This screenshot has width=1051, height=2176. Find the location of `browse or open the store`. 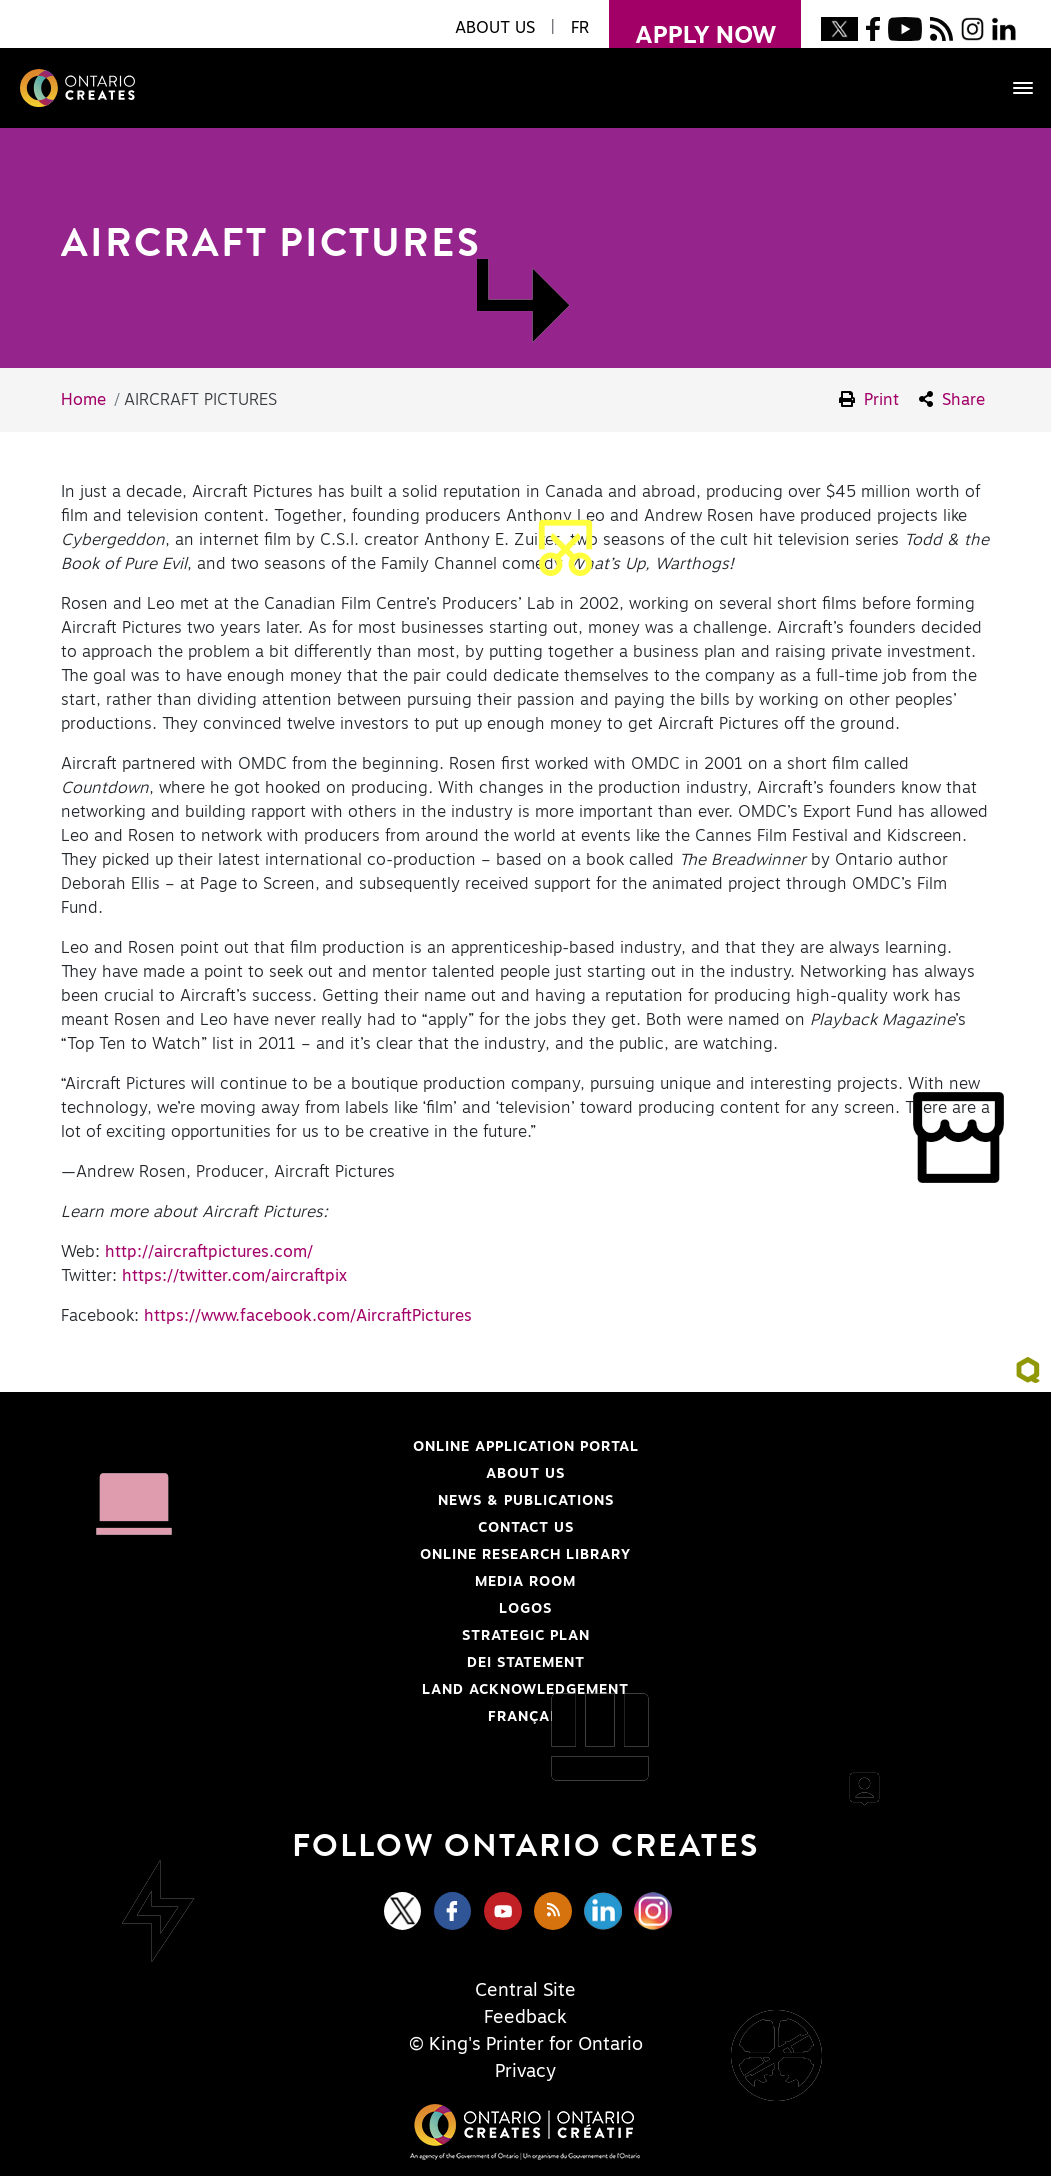

browse or open the store is located at coordinates (958, 1137).